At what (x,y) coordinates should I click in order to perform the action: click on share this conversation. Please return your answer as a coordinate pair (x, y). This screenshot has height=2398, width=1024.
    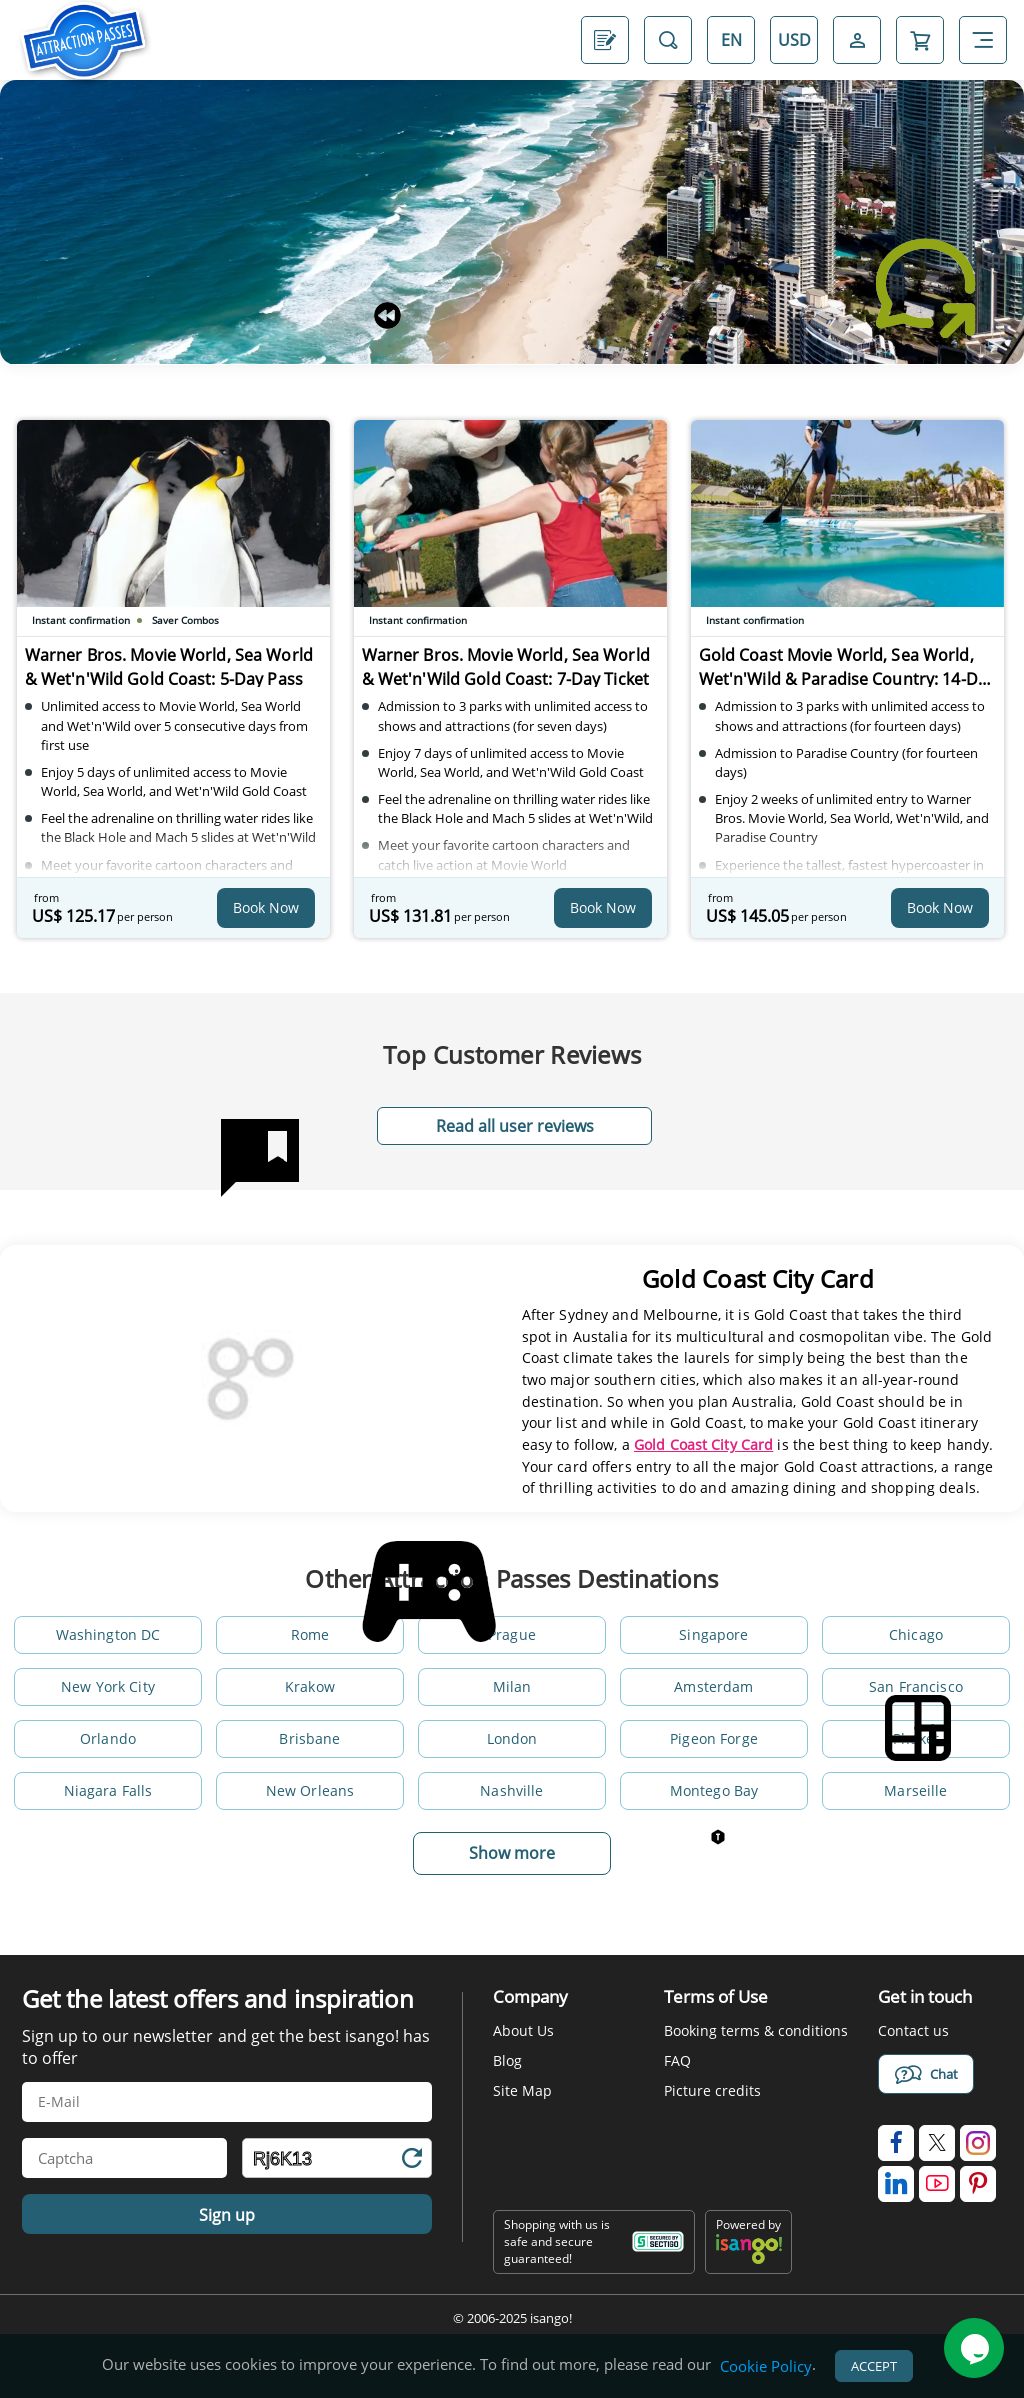
    Looking at the image, I should click on (925, 283).